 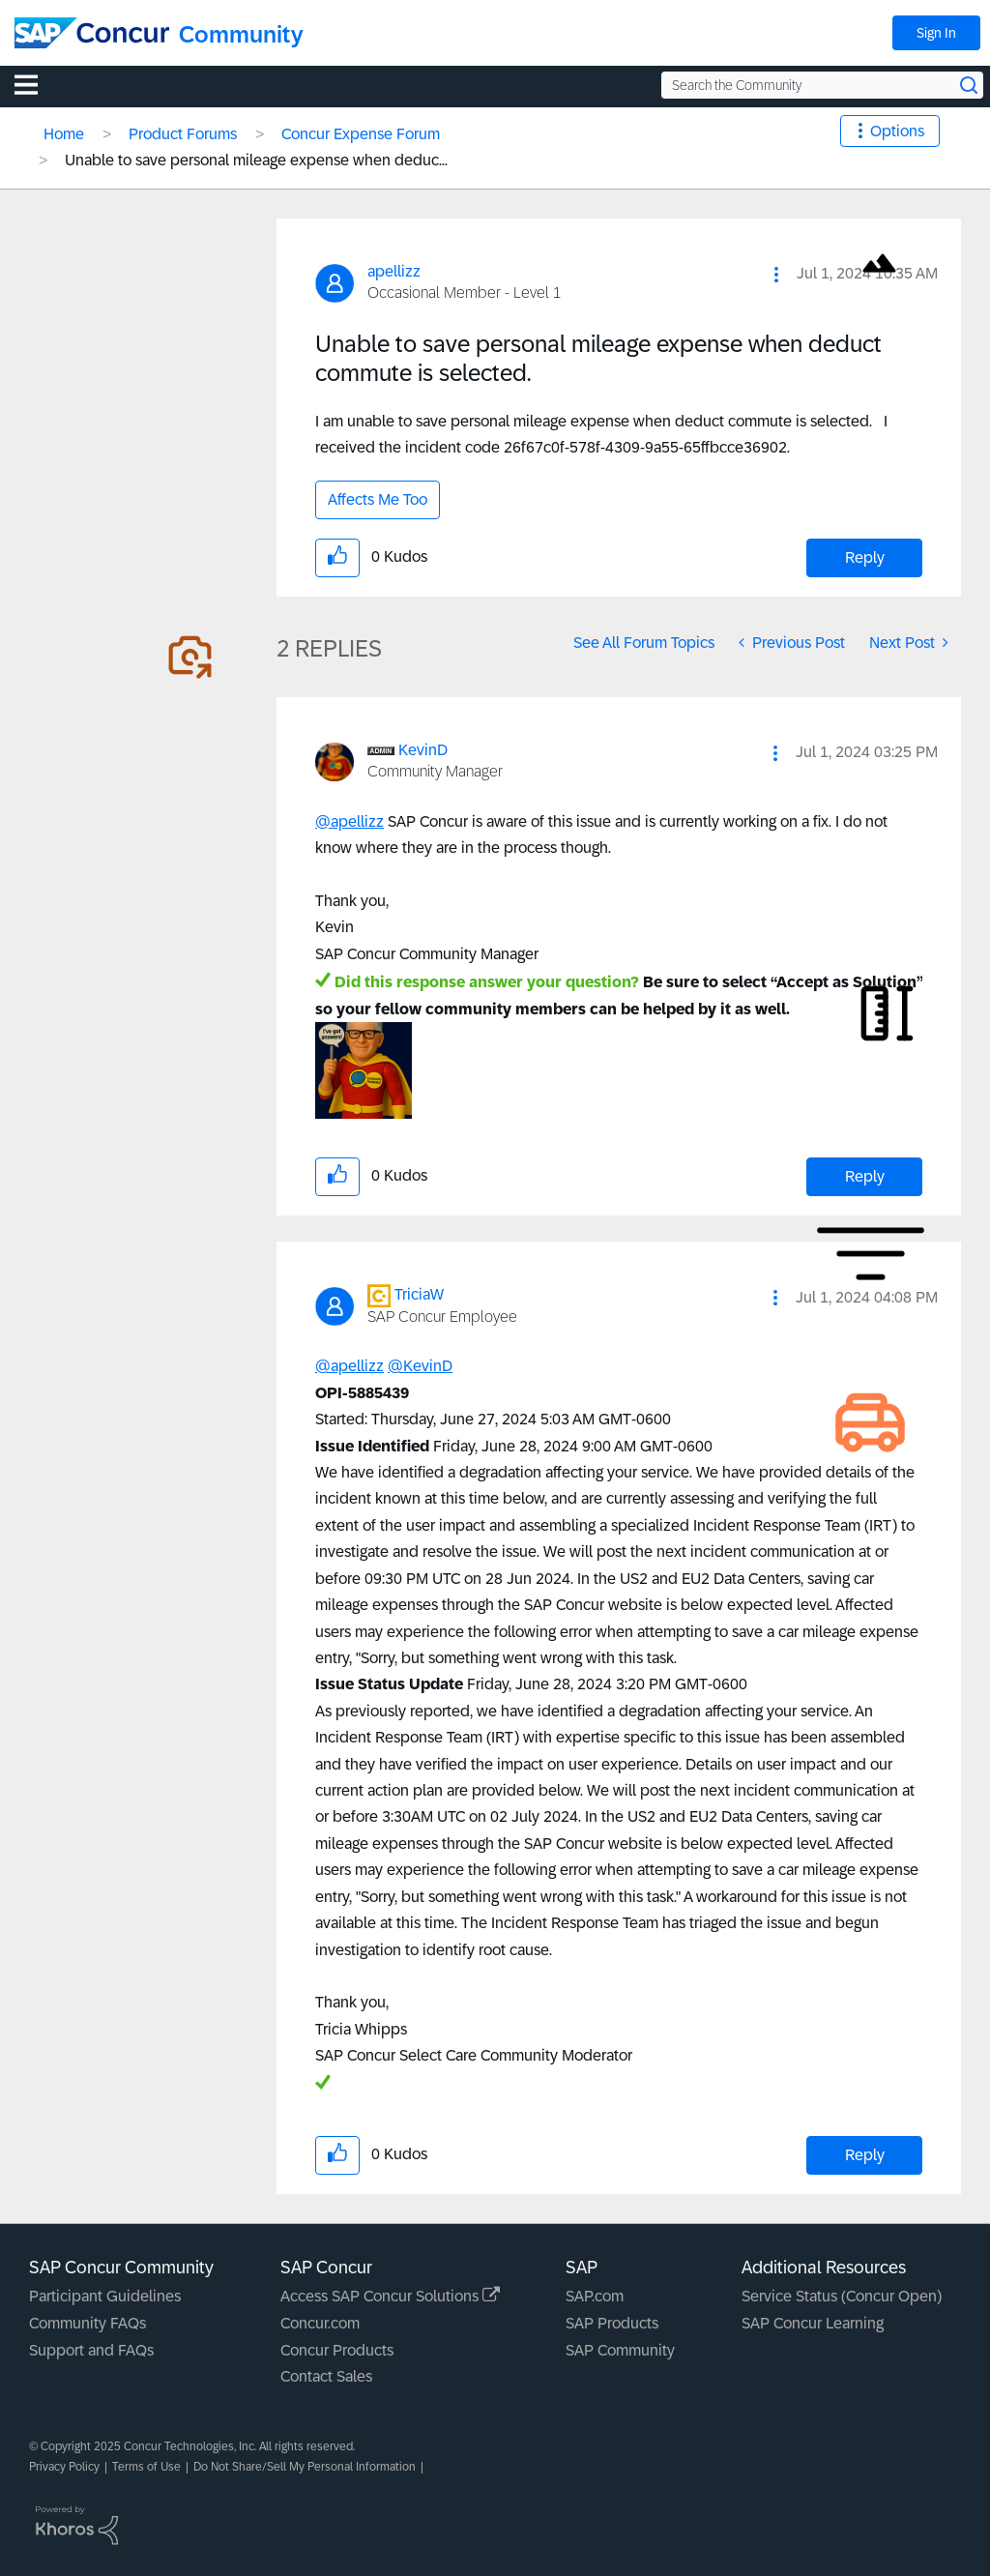 I want to click on measure dimensions or distances, so click(x=886, y=1013).